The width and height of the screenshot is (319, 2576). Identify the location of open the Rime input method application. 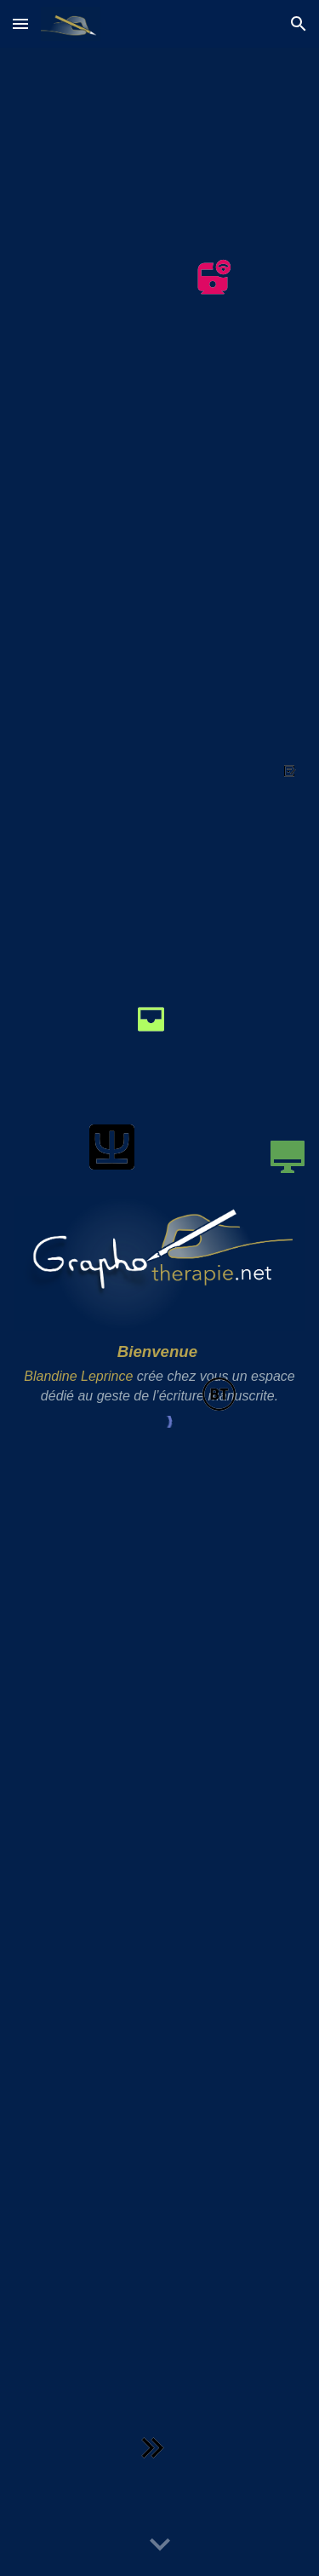
(111, 1147).